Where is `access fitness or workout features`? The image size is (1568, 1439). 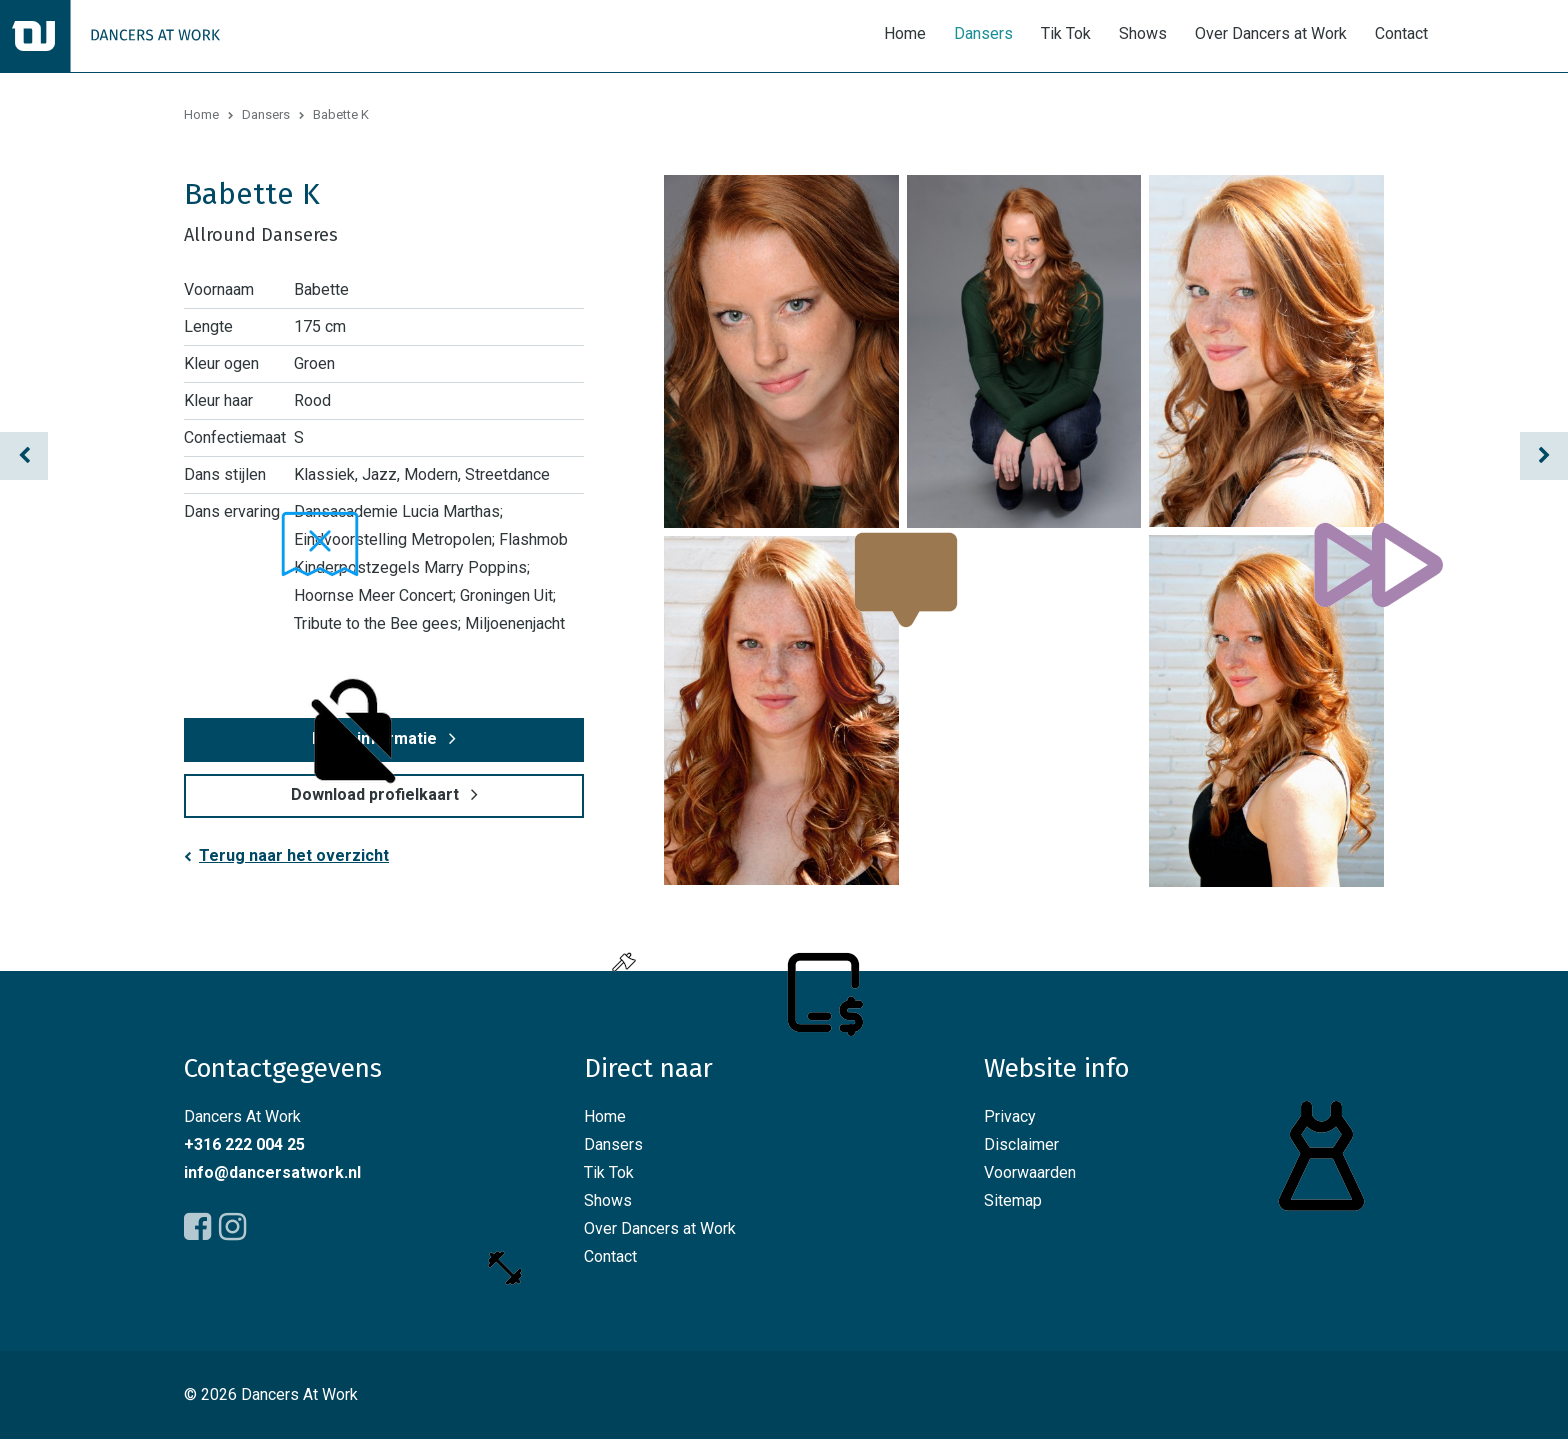
access fitness or workout features is located at coordinates (505, 1268).